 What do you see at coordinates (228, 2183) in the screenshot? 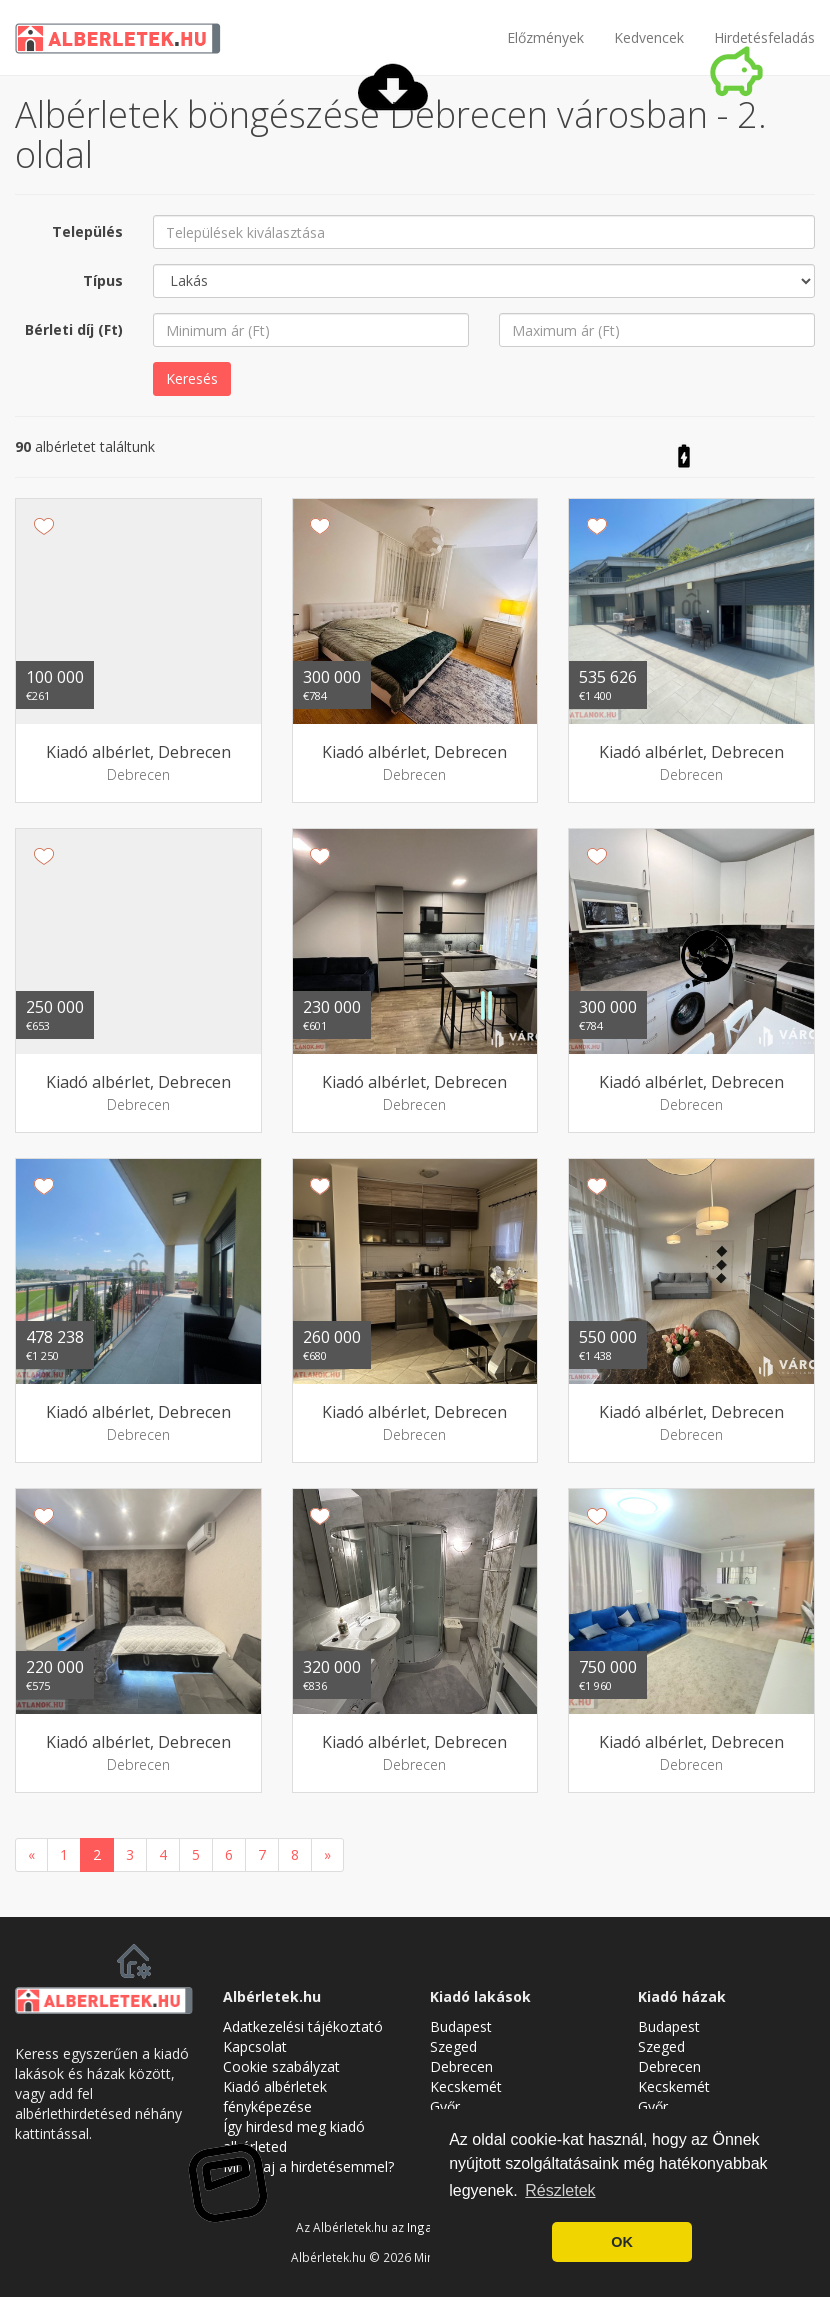
I see `headless ui library logo` at bounding box center [228, 2183].